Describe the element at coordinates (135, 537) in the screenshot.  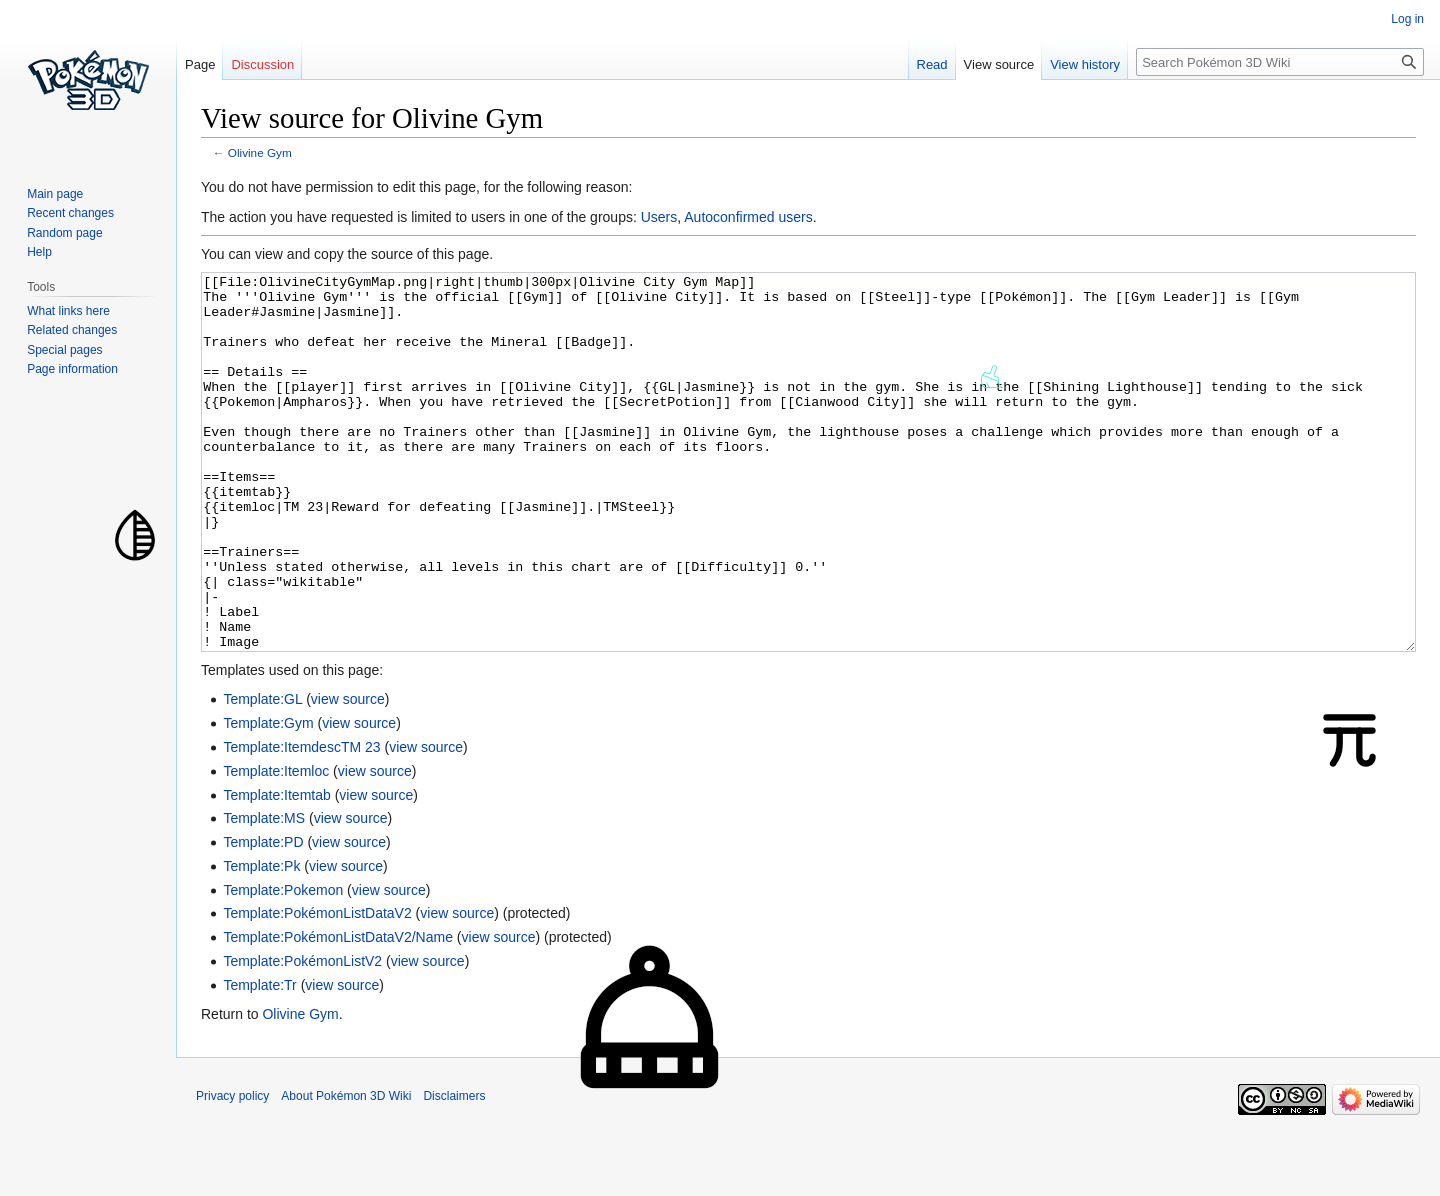
I see `adjust opacity or transparency level` at that location.